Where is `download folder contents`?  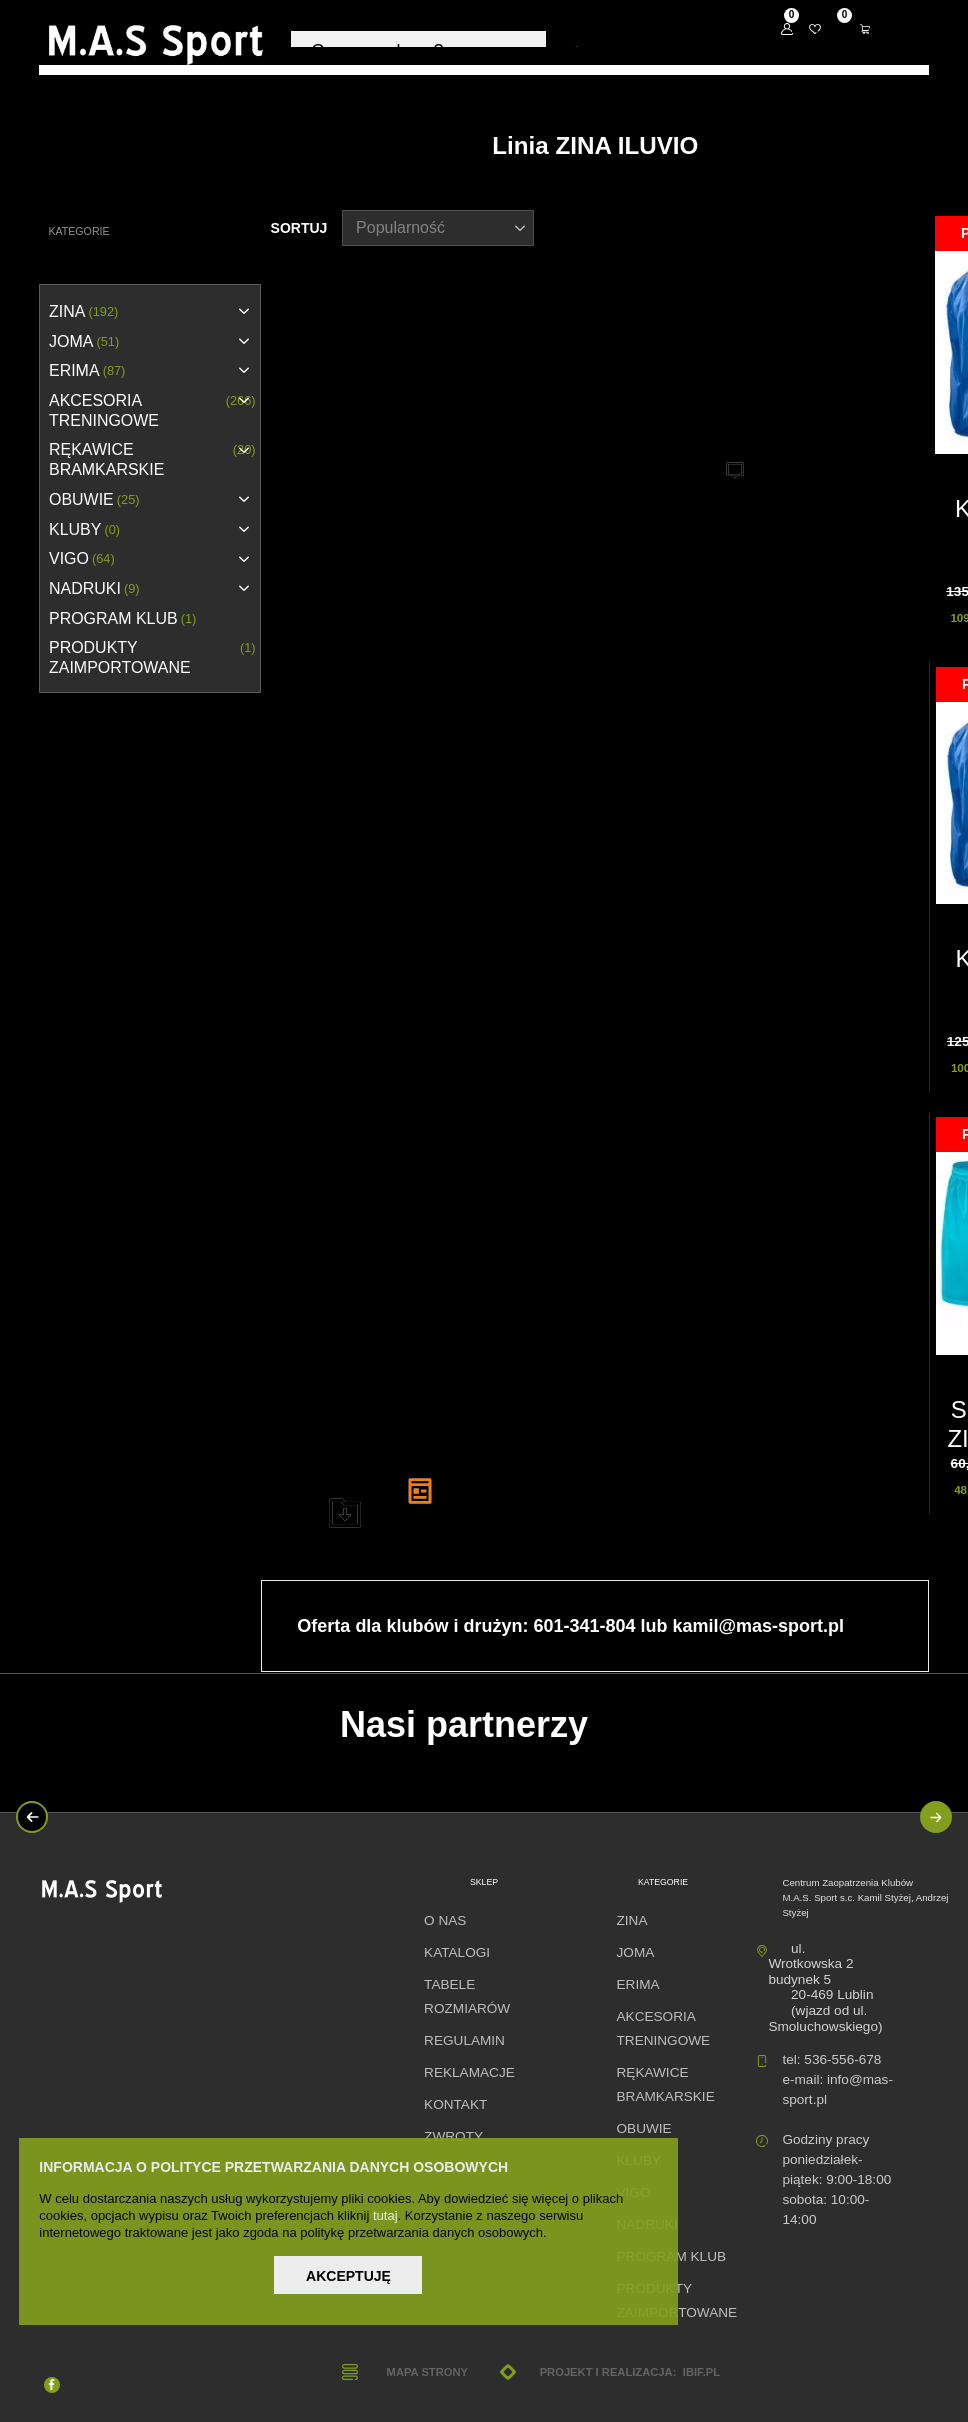 download folder contents is located at coordinates (345, 1513).